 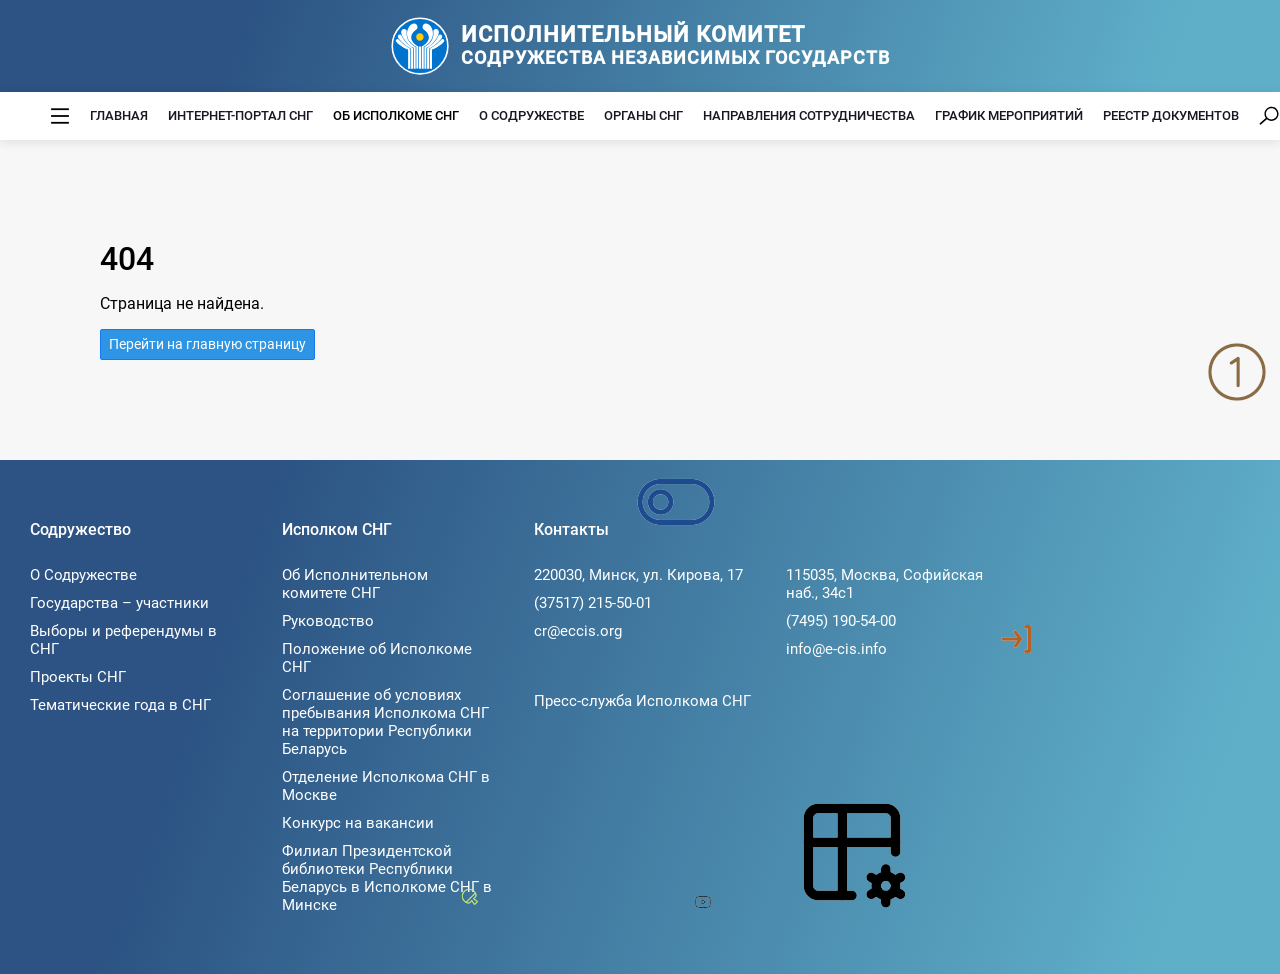 What do you see at coordinates (703, 902) in the screenshot?
I see `open YouTube app` at bounding box center [703, 902].